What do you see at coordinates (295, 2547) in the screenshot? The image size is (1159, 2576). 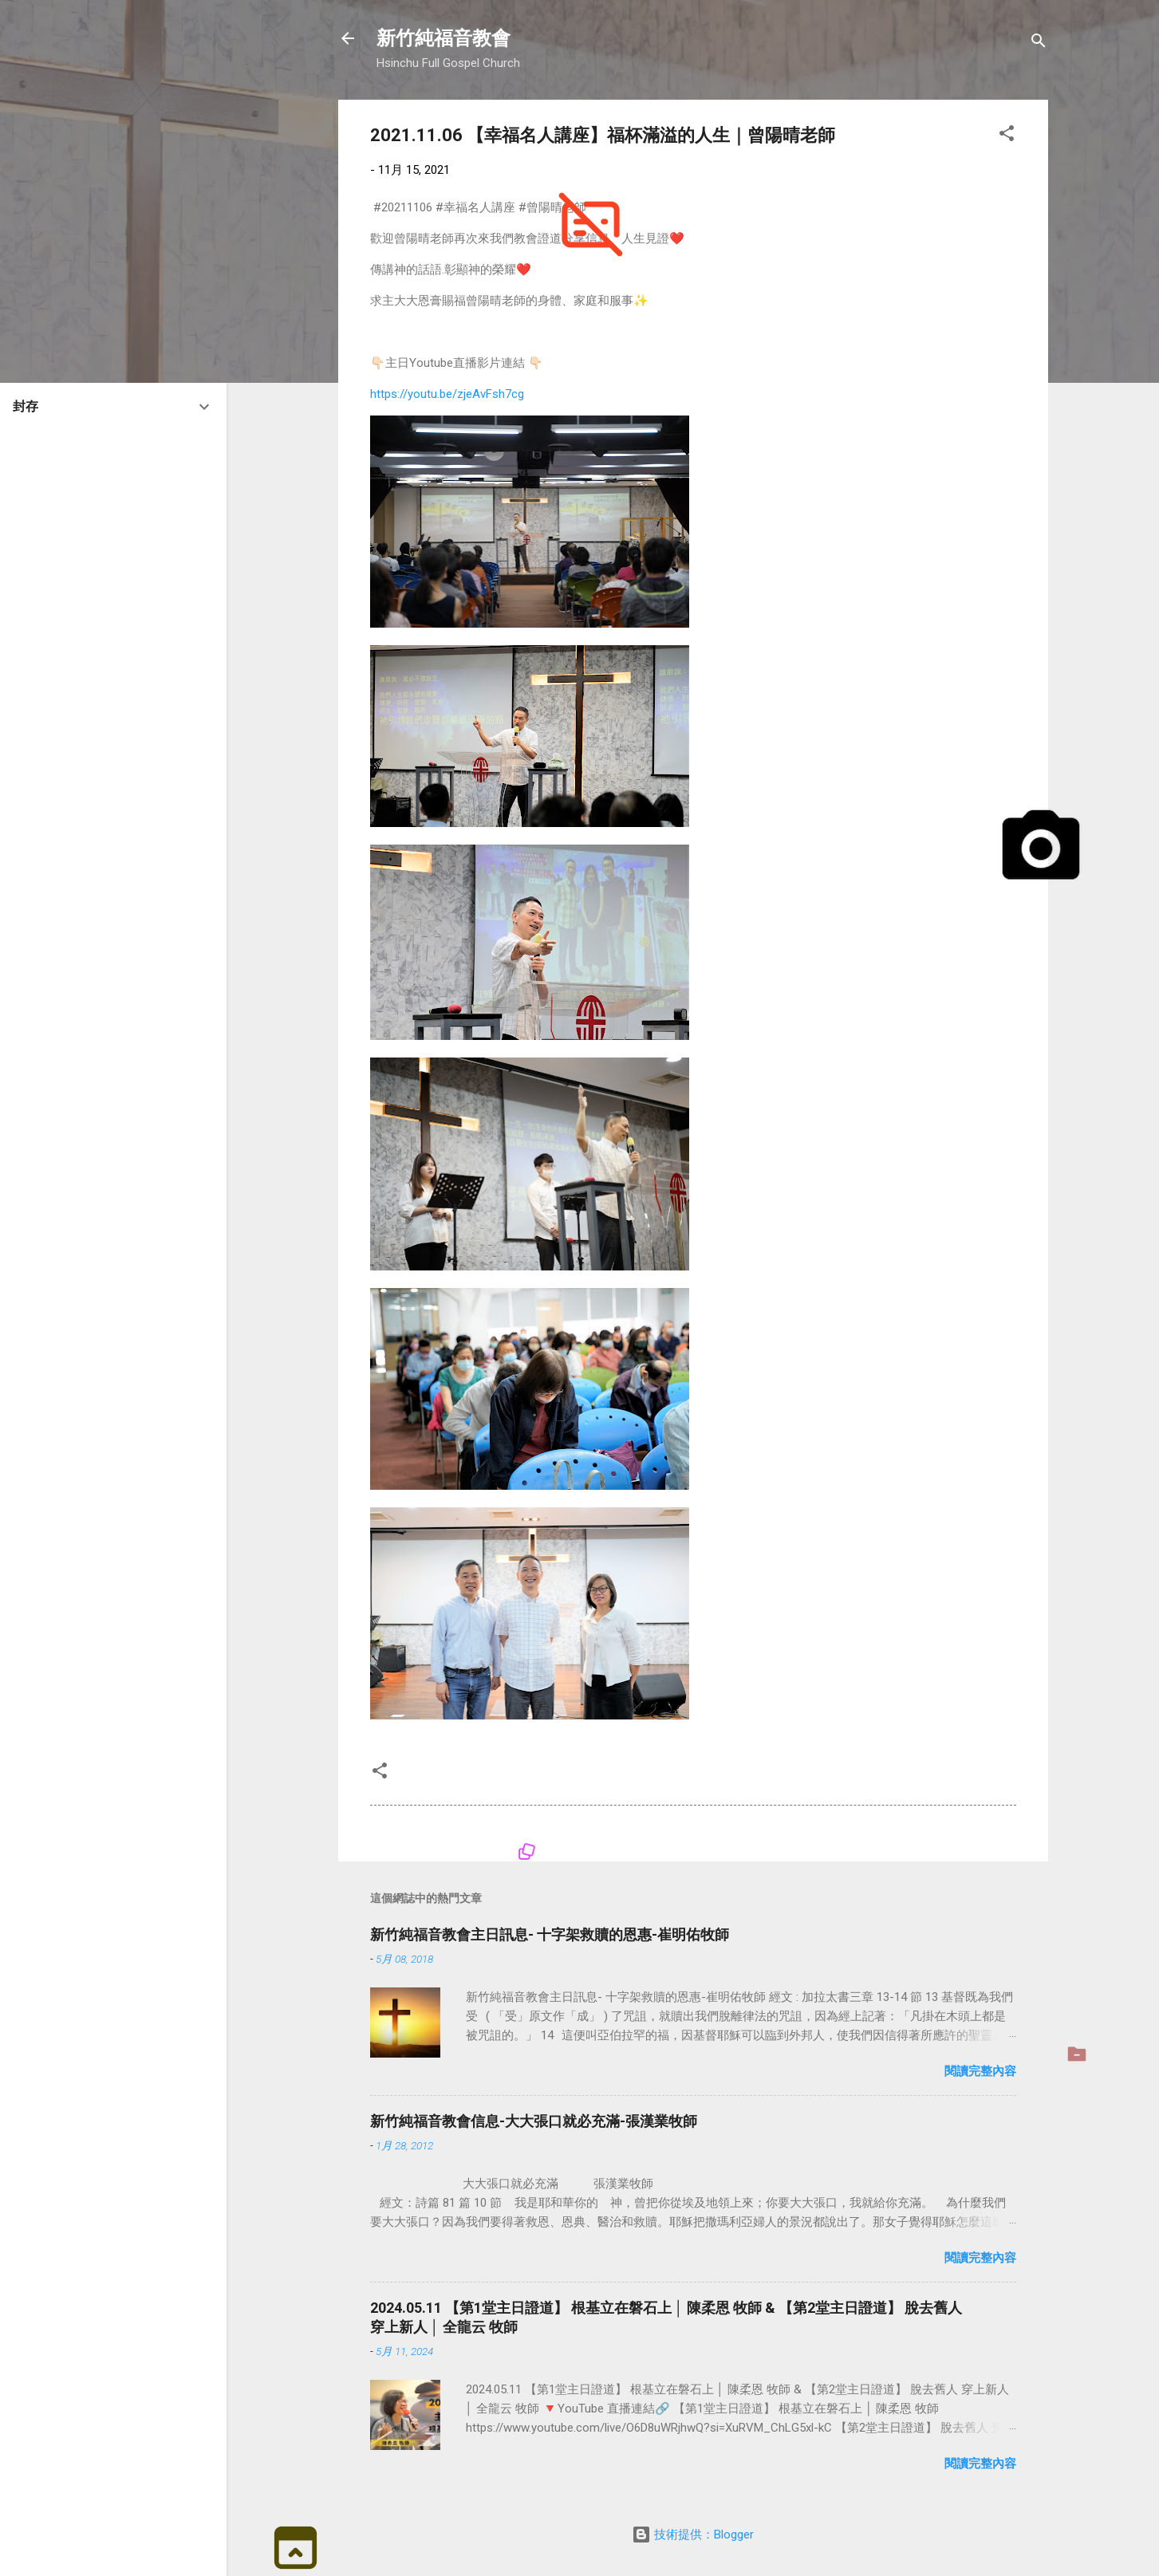 I see `collapse the navigation bar` at bounding box center [295, 2547].